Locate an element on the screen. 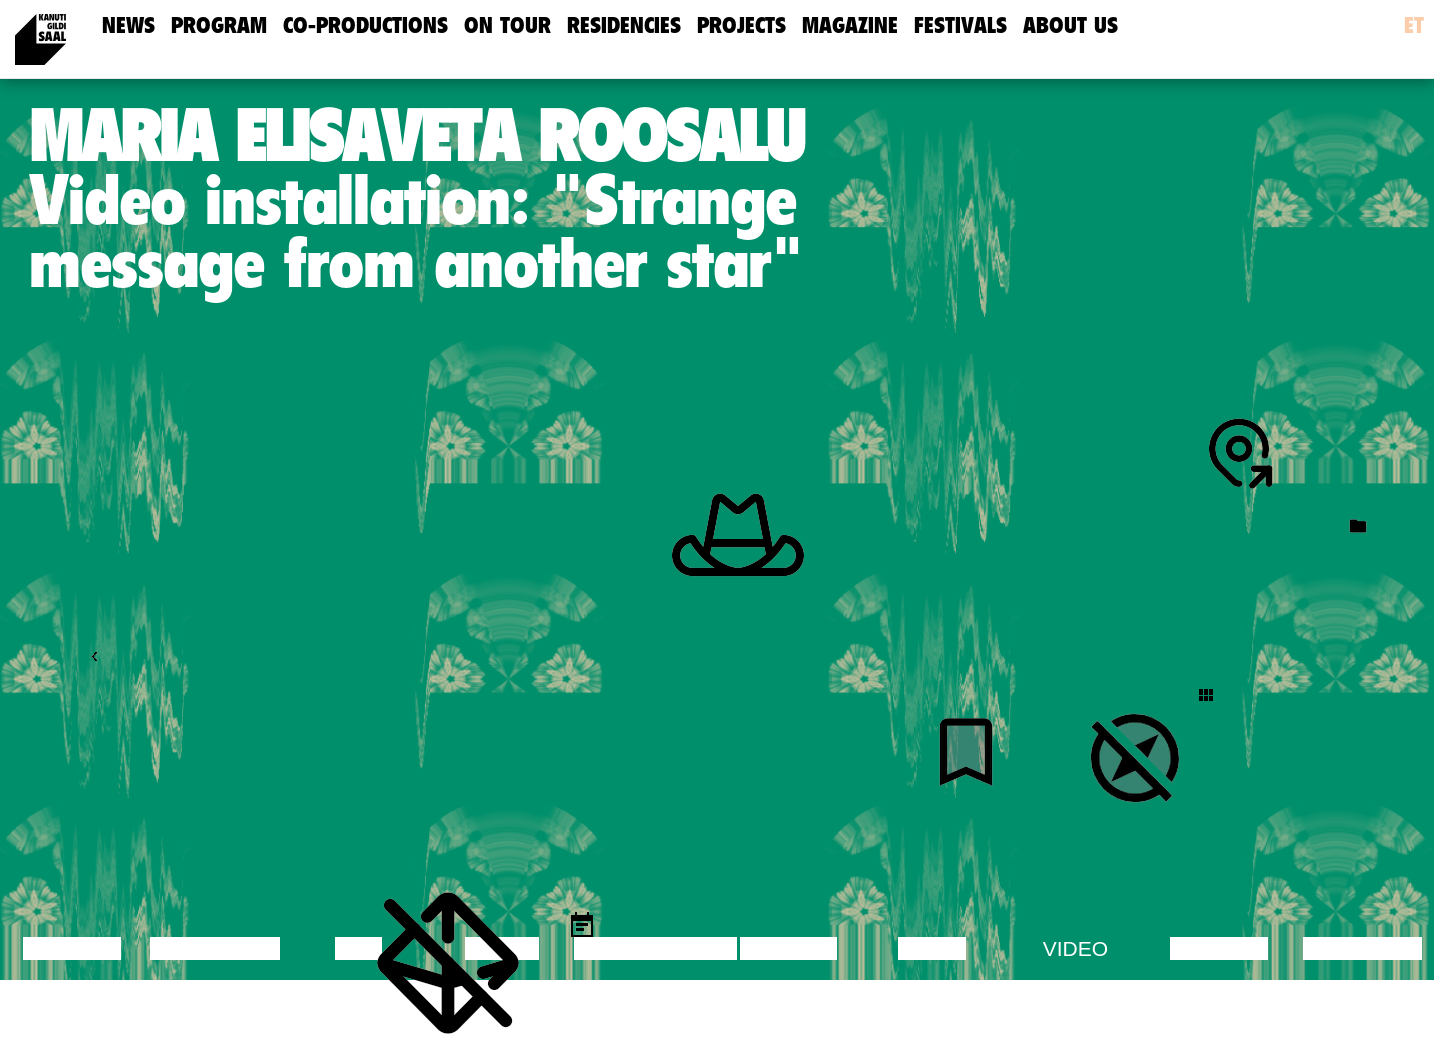 This screenshot has height=1059, width=1434. go back to the previous screen is located at coordinates (94, 656).